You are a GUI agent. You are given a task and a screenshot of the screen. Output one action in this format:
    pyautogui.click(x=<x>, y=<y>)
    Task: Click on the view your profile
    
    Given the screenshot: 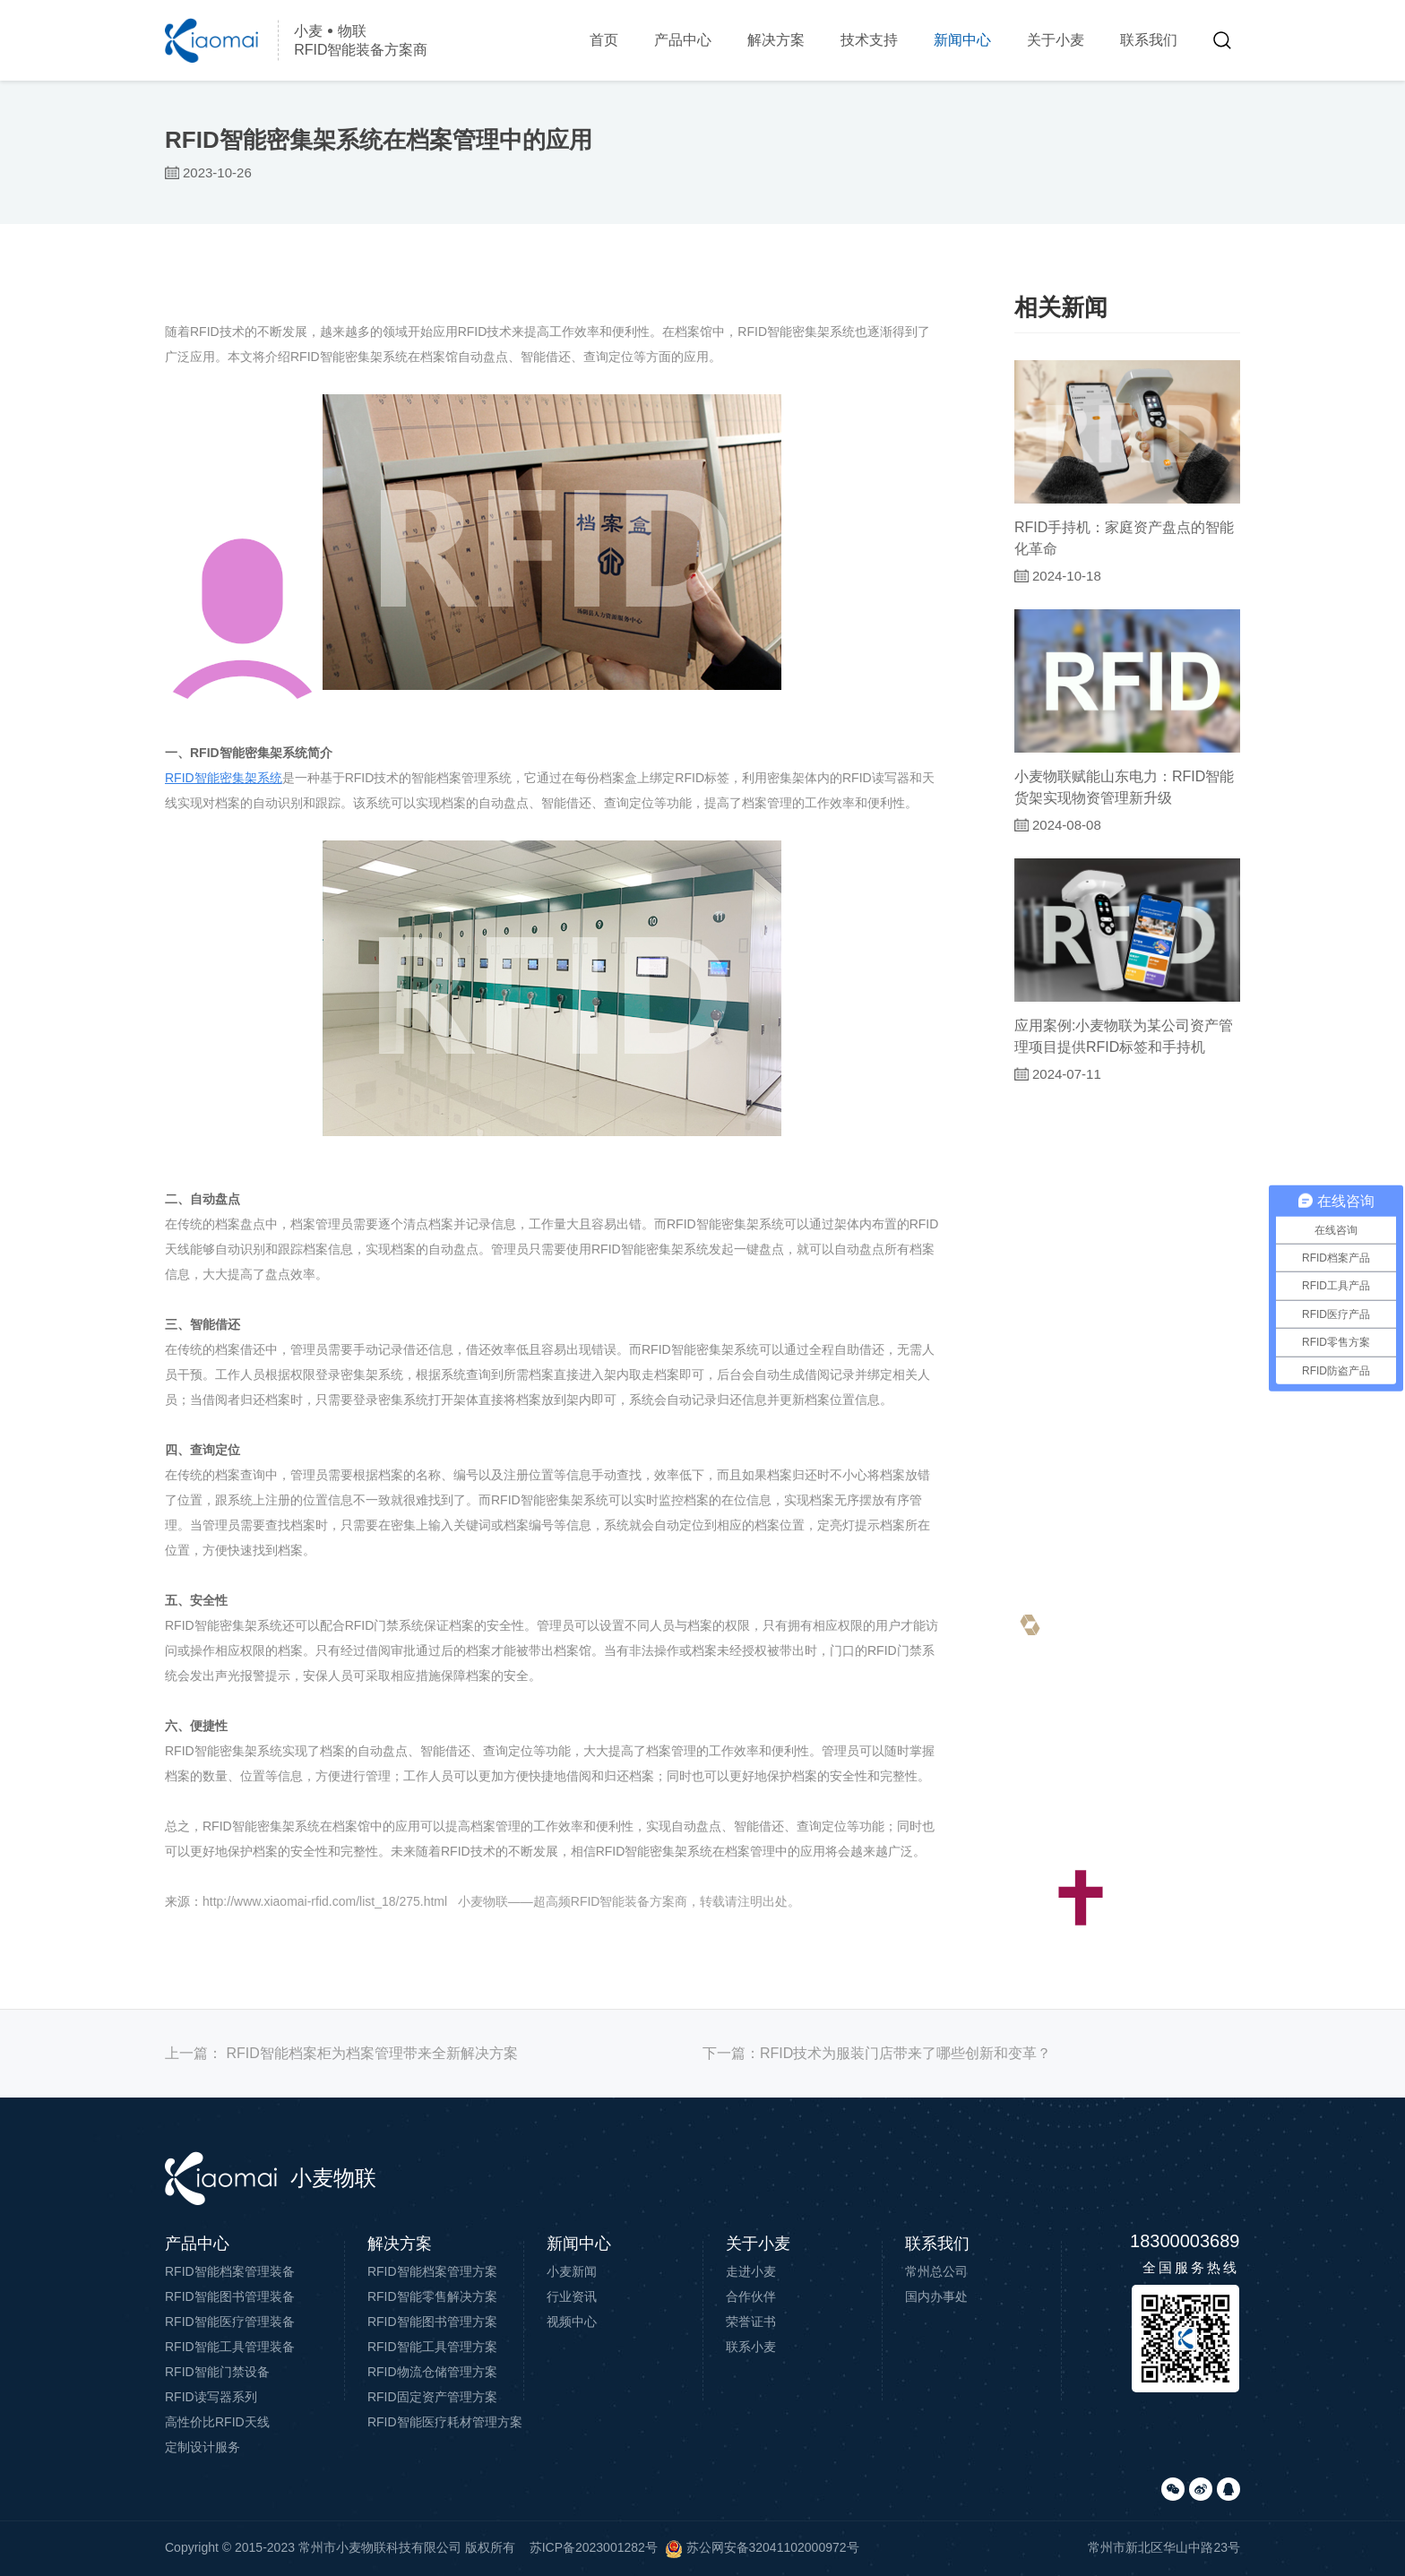 What is the action you would take?
    pyautogui.click(x=242, y=619)
    